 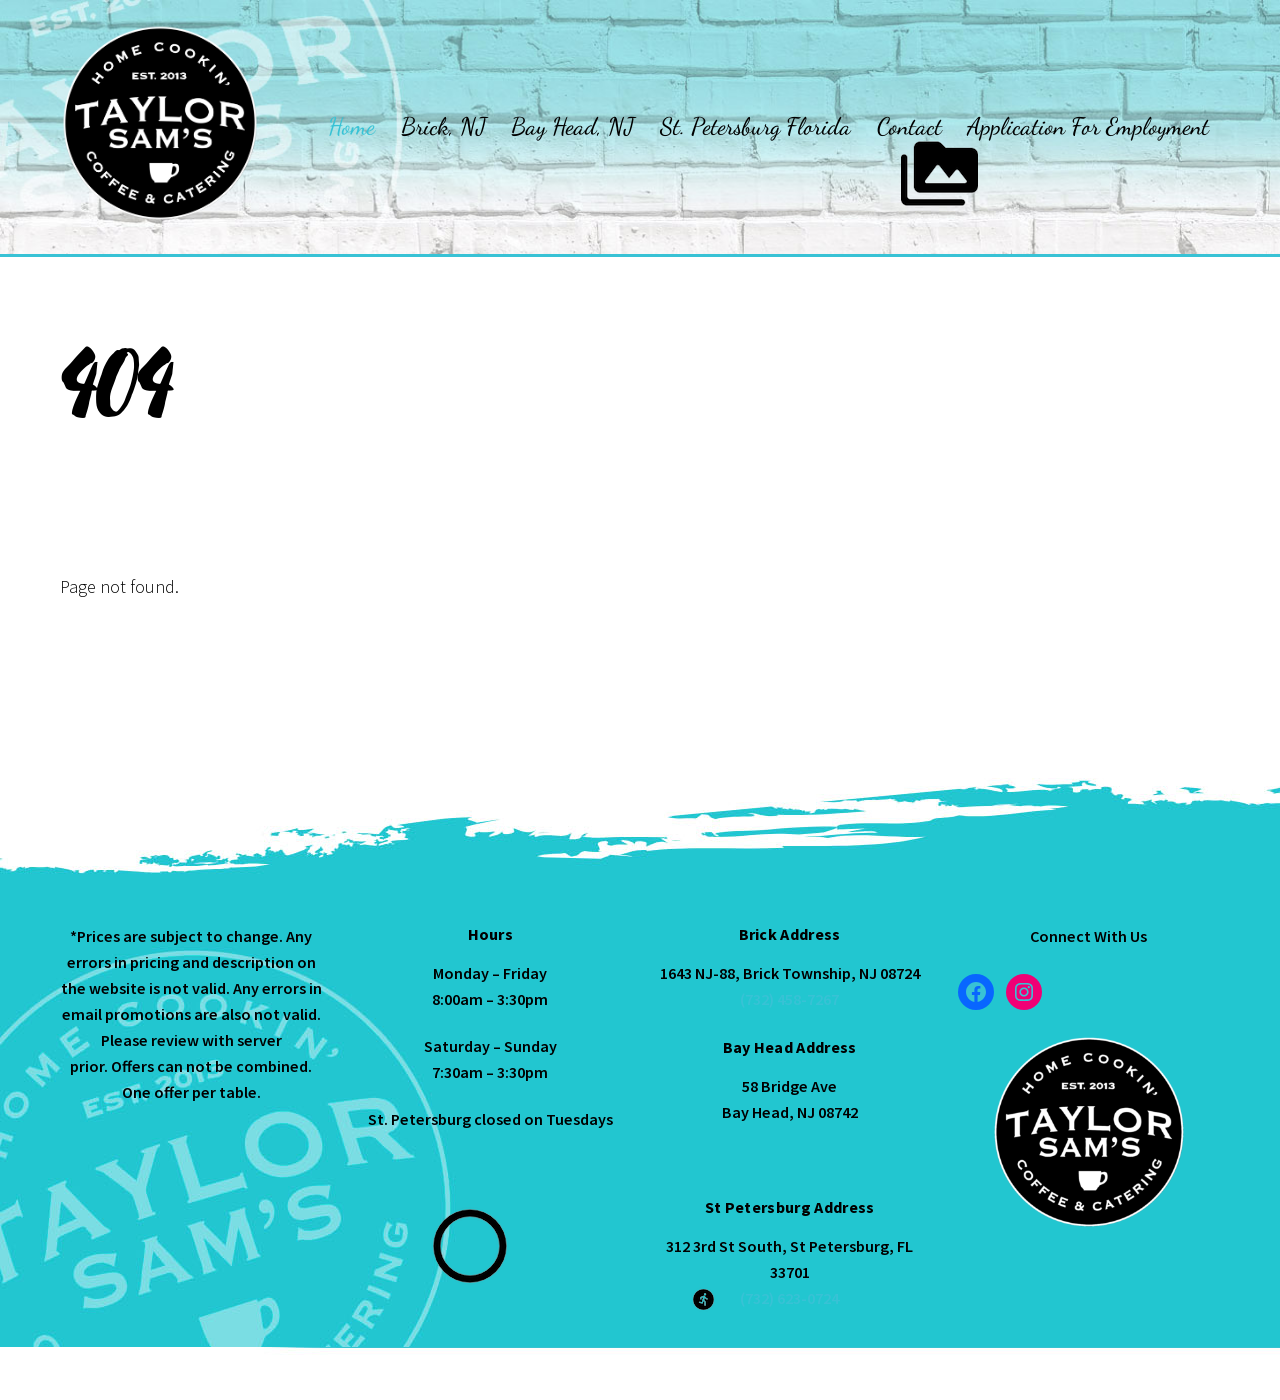 I want to click on start running or jogging activity, so click(x=703, y=1299).